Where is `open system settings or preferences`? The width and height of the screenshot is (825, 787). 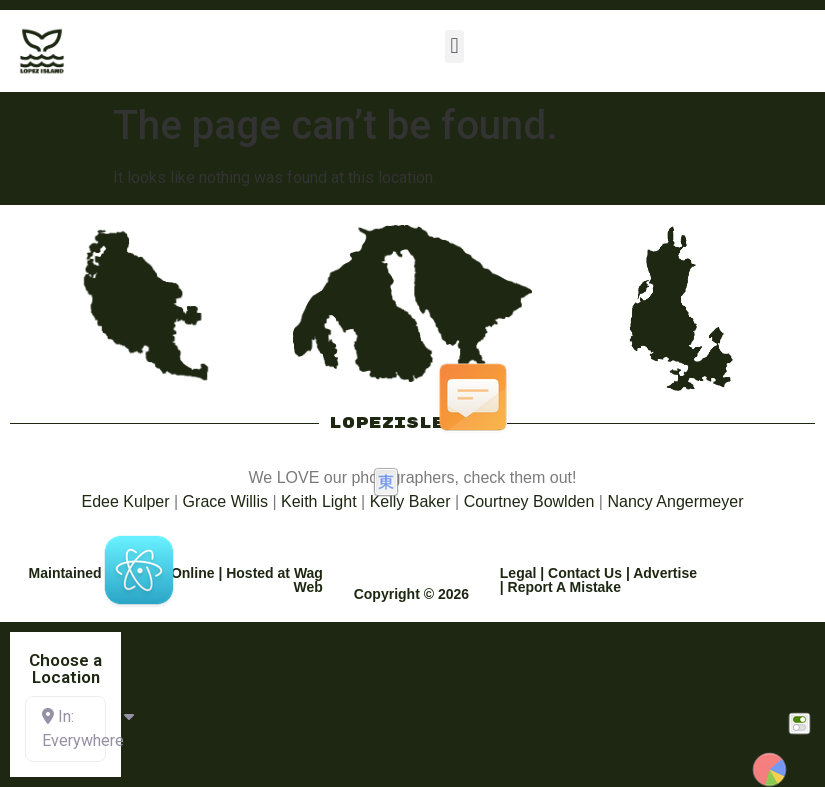 open system settings or preferences is located at coordinates (799, 723).